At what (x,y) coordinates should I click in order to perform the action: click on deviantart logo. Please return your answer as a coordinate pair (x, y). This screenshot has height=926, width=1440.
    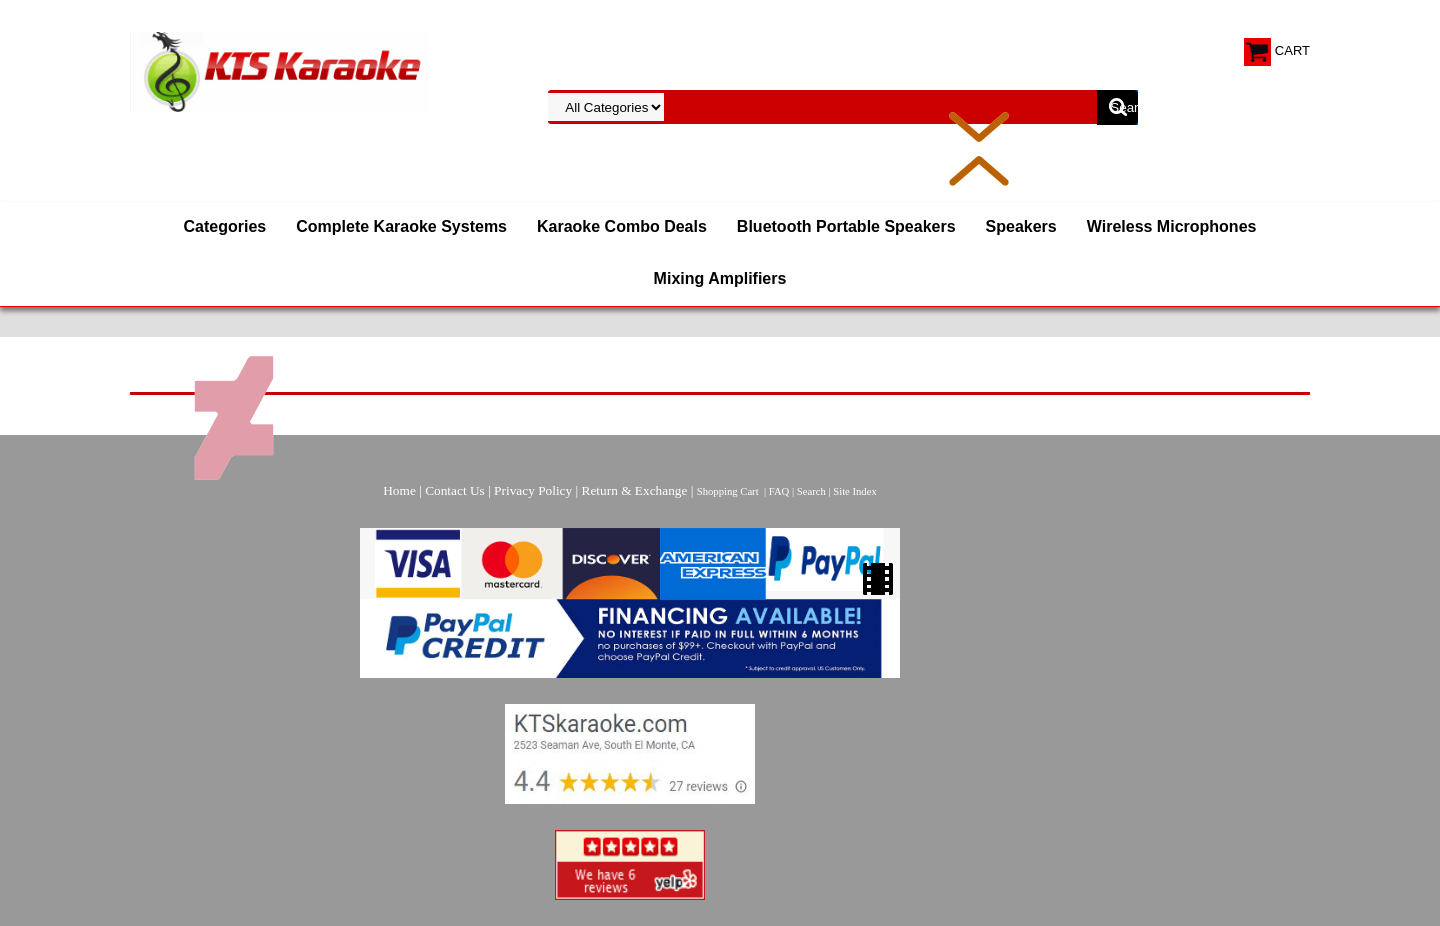
    Looking at the image, I should click on (234, 418).